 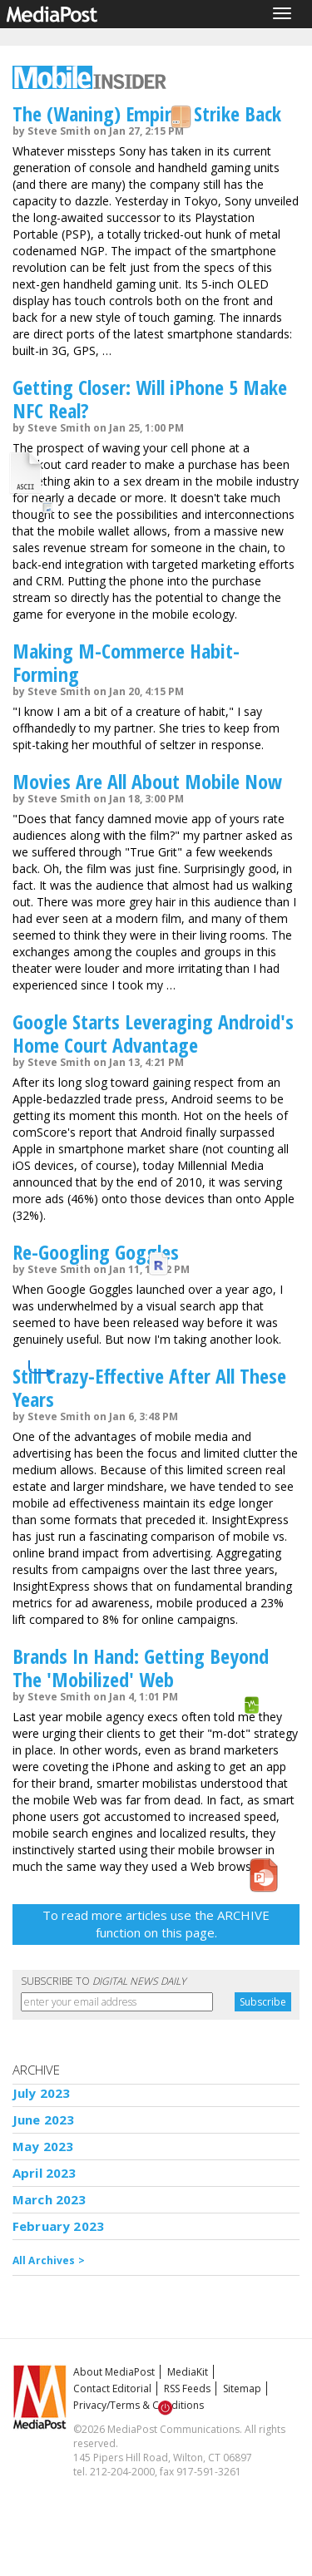 What do you see at coordinates (166, 2408) in the screenshot?
I see `shut down or power off the system` at bounding box center [166, 2408].